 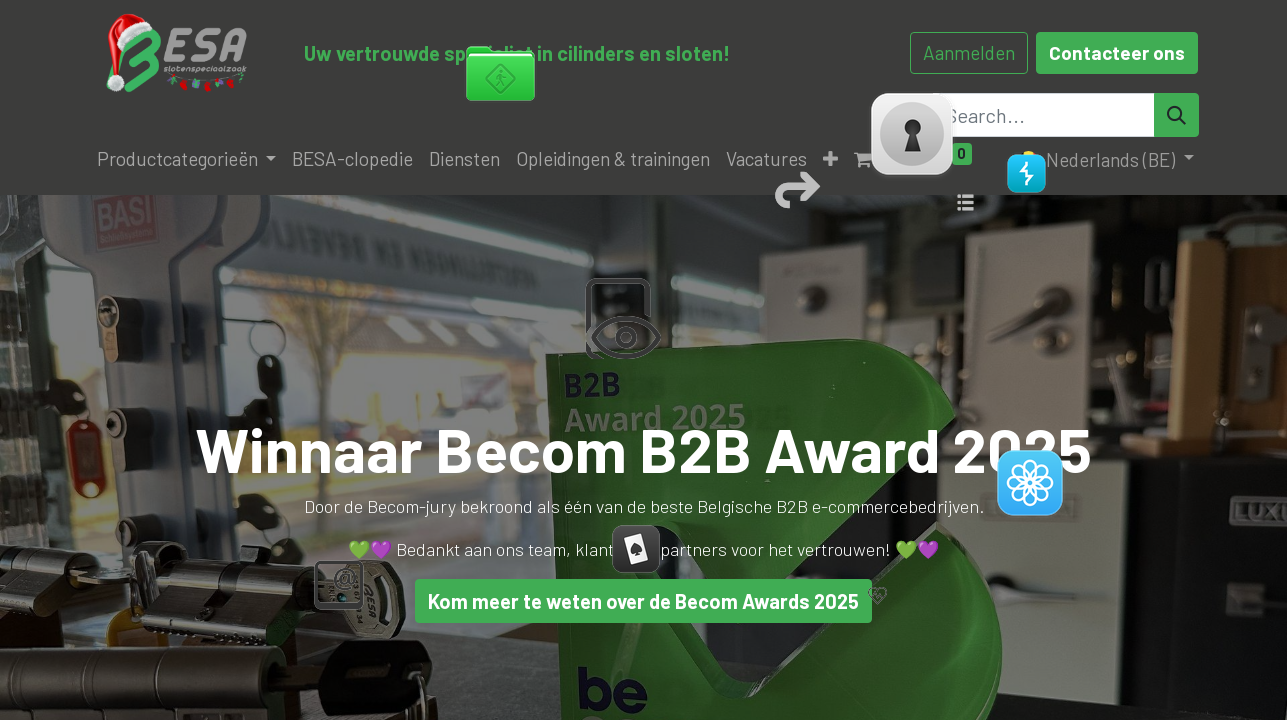 I want to click on access keyboard and input settings, so click(x=339, y=585).